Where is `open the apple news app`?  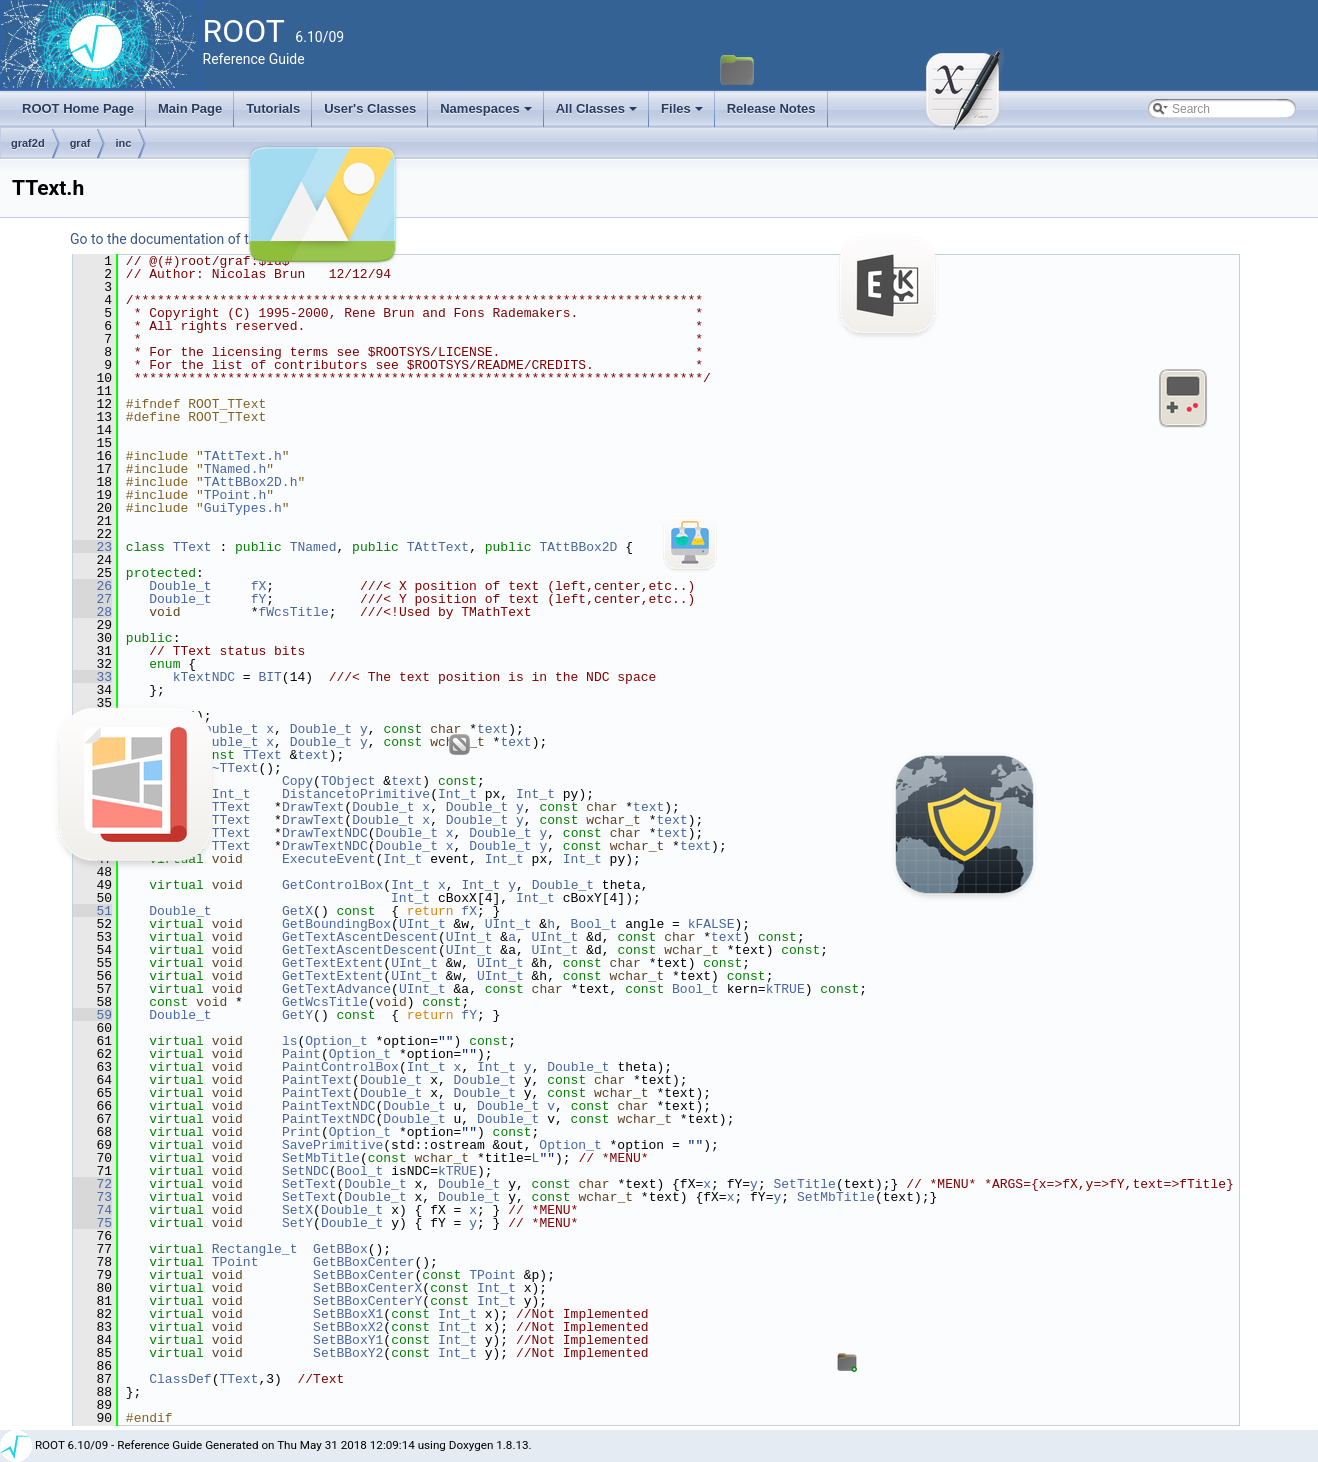
open the apple news app is located at coordinates (459, 744).